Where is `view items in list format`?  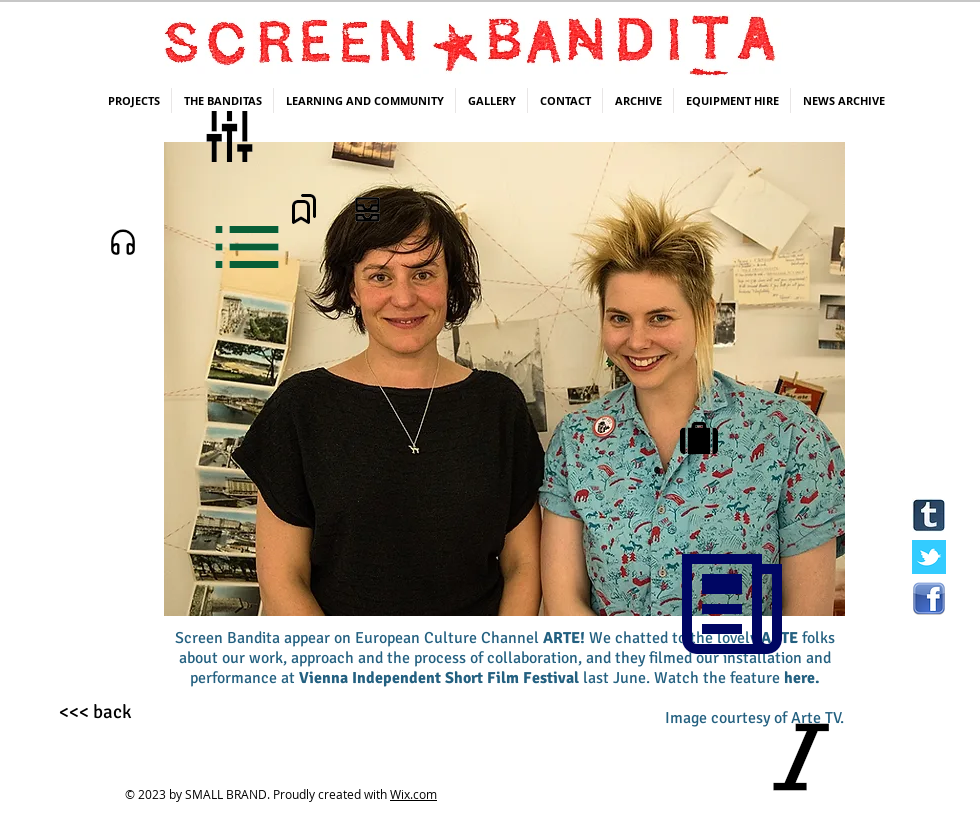 view items in list format is located at coordinates (247, 247).